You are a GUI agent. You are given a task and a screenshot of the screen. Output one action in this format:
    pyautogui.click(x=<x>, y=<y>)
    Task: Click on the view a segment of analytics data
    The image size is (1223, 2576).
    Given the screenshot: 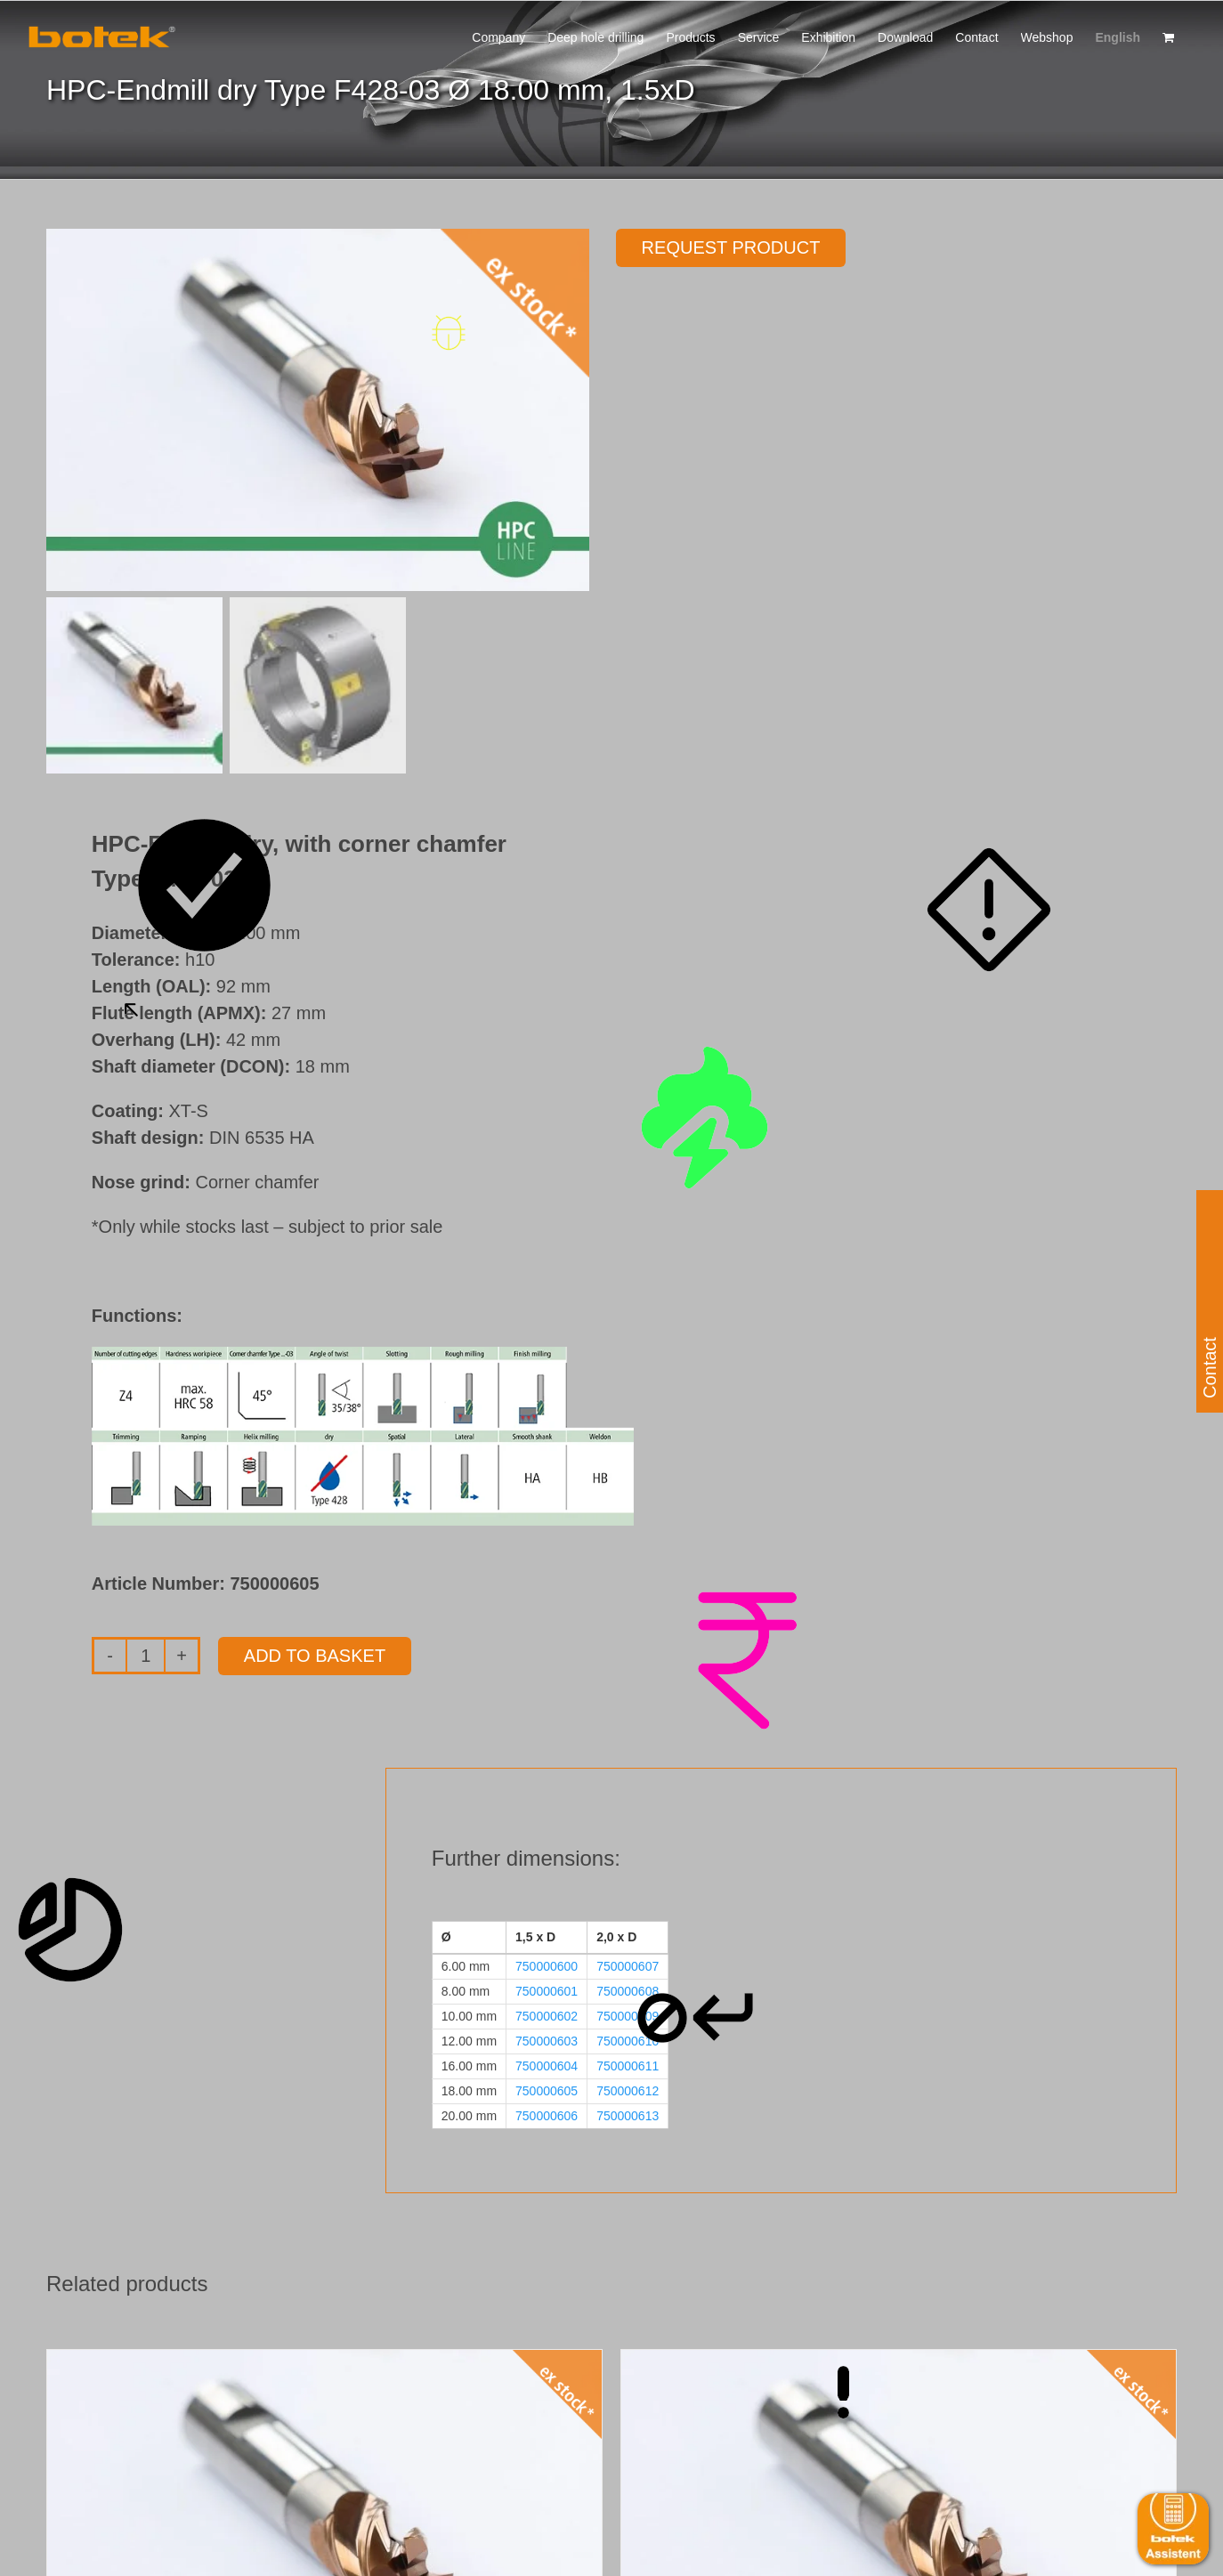 What is the action you would take?
    pyautogui.click(x=70, y=1930)
    